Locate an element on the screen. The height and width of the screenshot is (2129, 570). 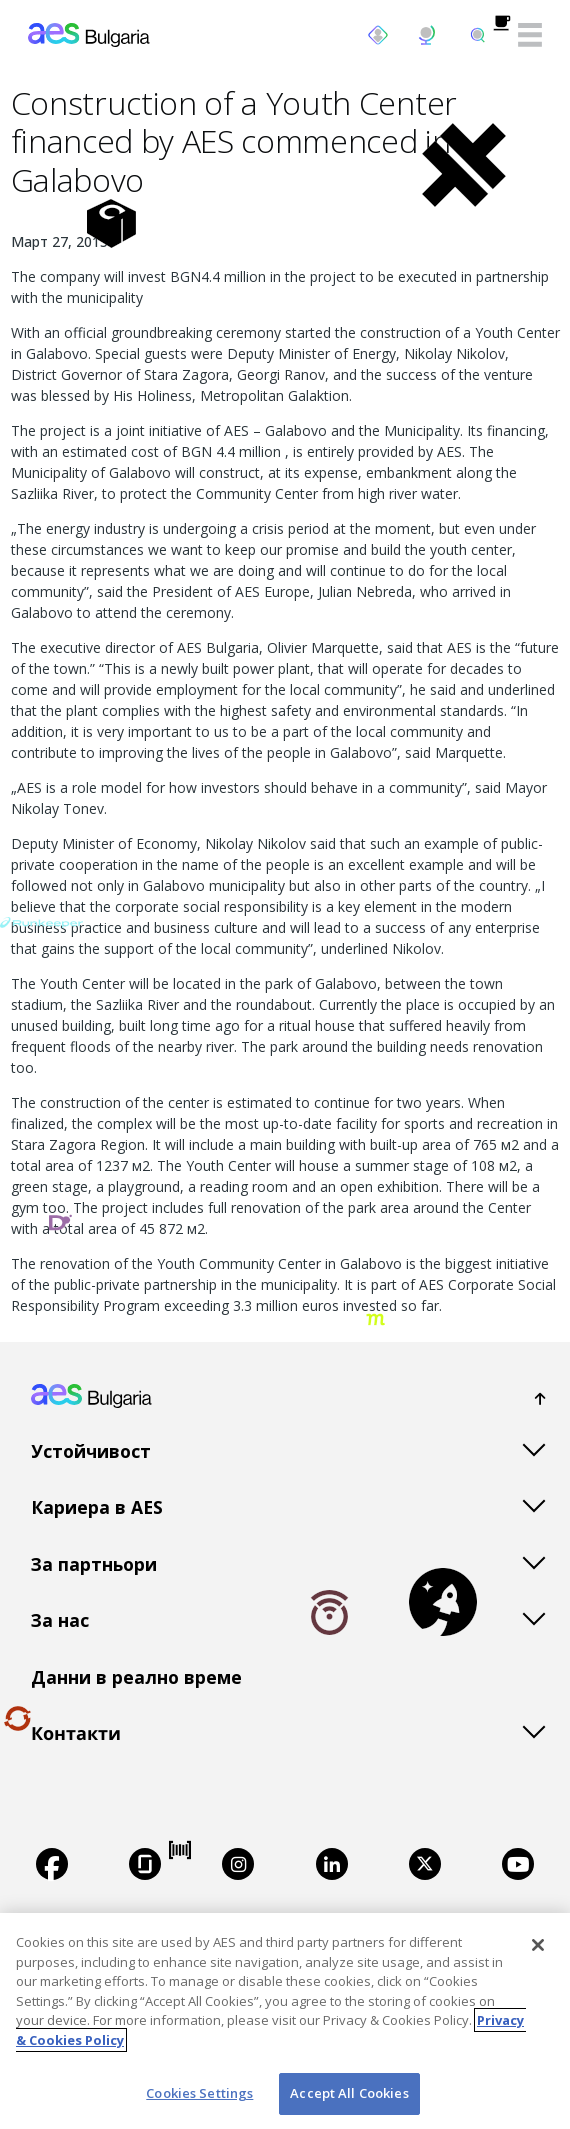
access coffee shop or café listings is located at coordinates (502, 23).